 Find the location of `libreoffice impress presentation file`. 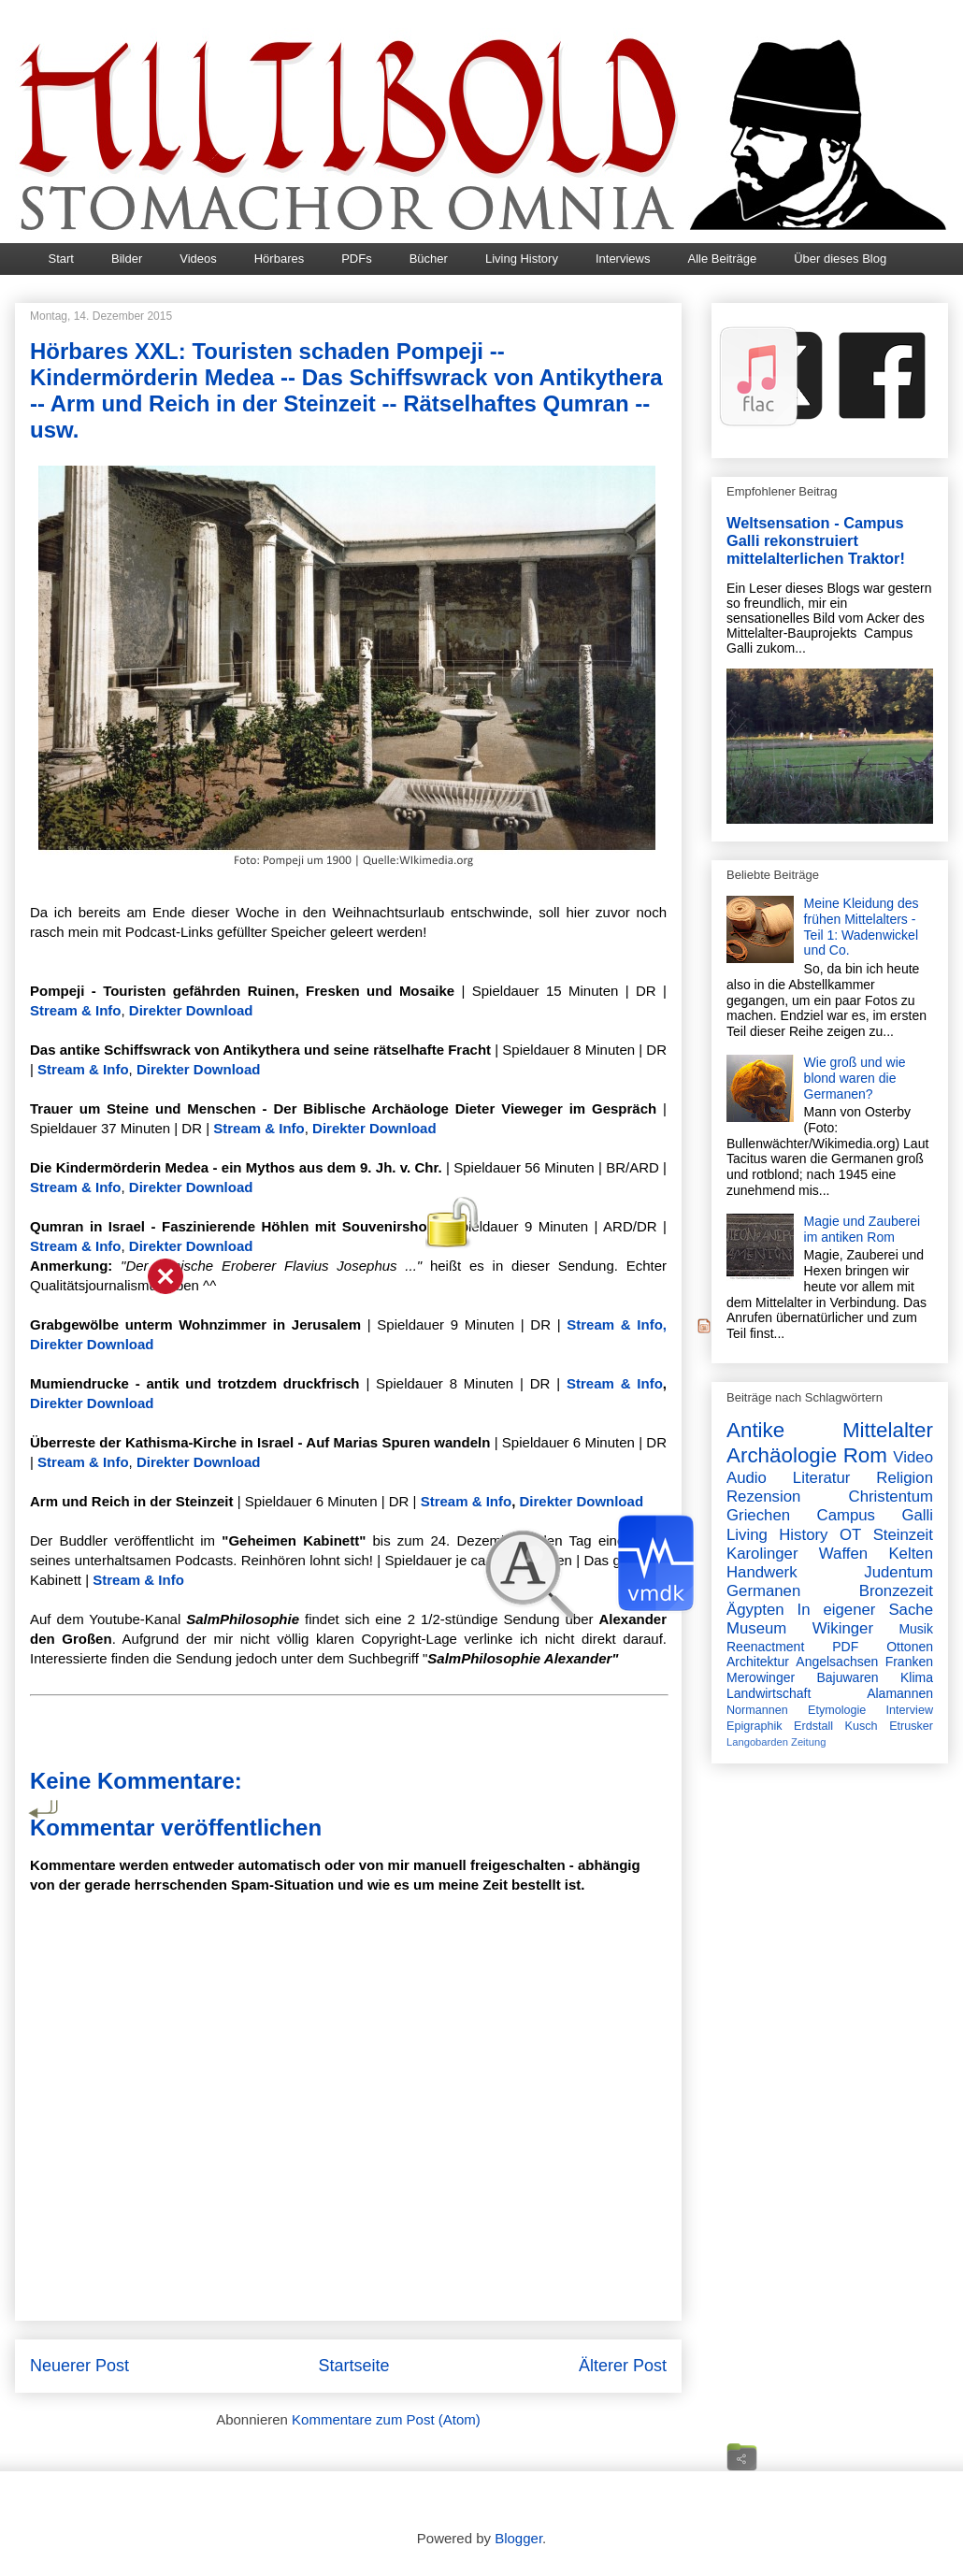

libreoffice impress presentation file is located at coordinates (704, 1326).